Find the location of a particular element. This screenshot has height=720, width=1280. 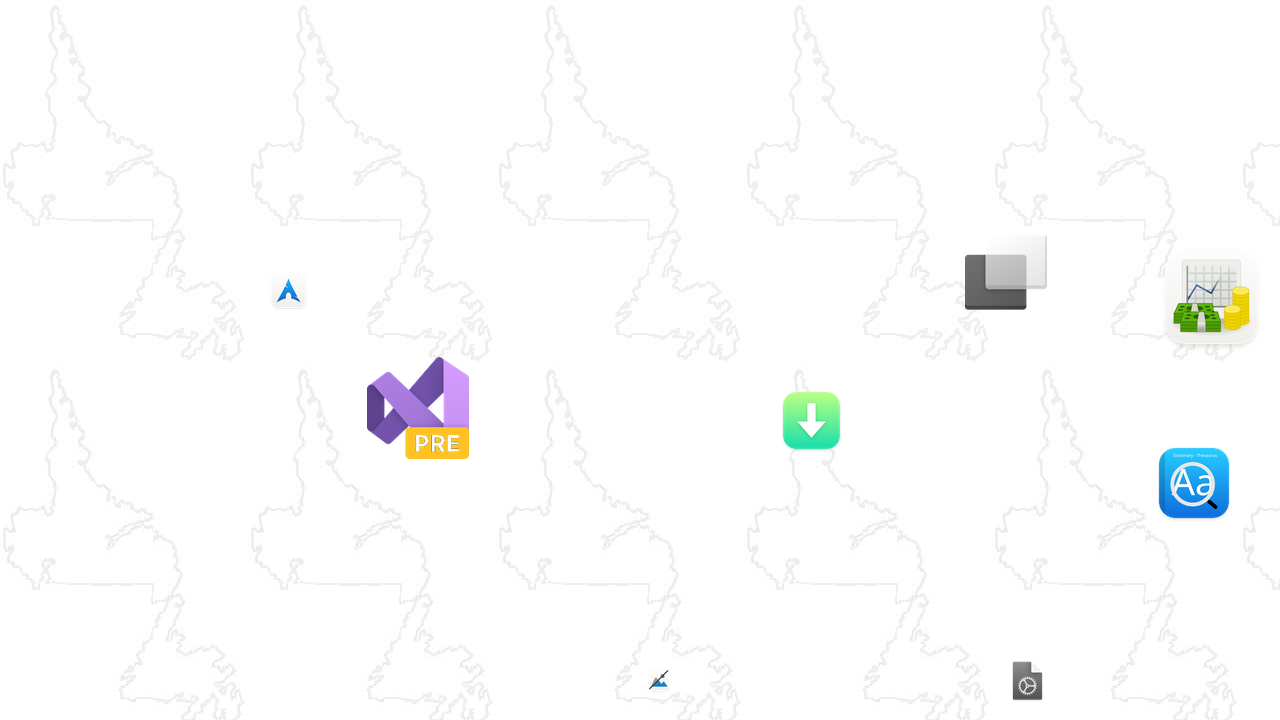

a desktop application or executable file is located at coordinates (1027, 681).